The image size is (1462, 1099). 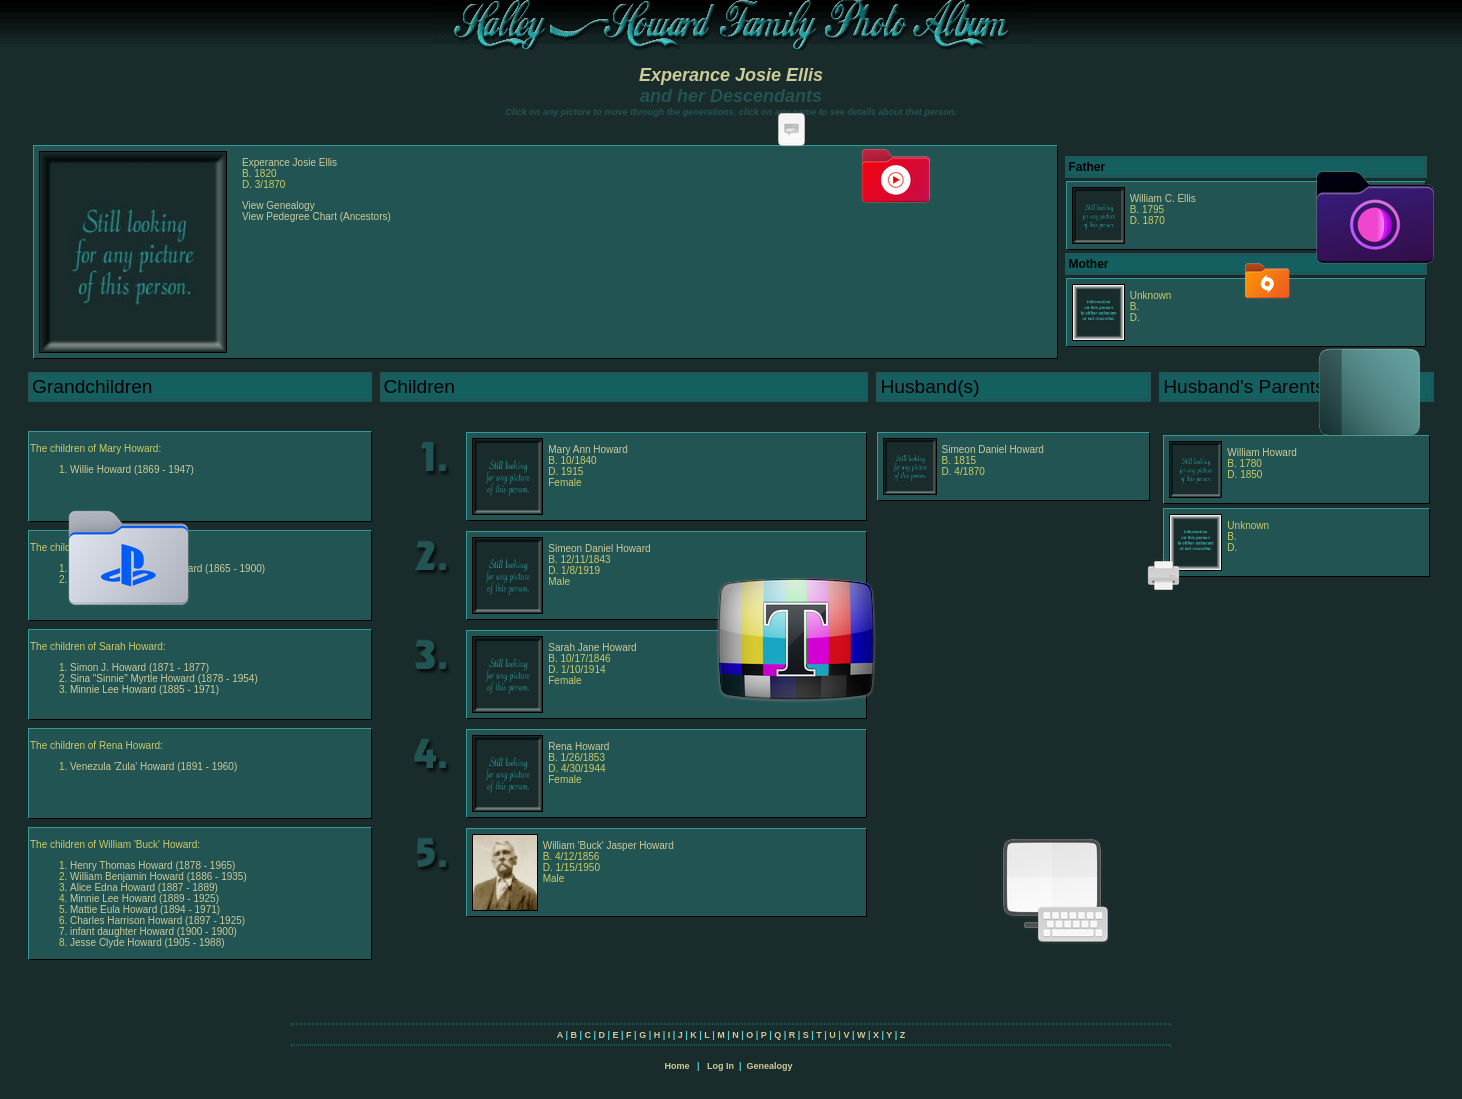 I want to click on open wondershare demoair folder, so click(x=1374, y=220).